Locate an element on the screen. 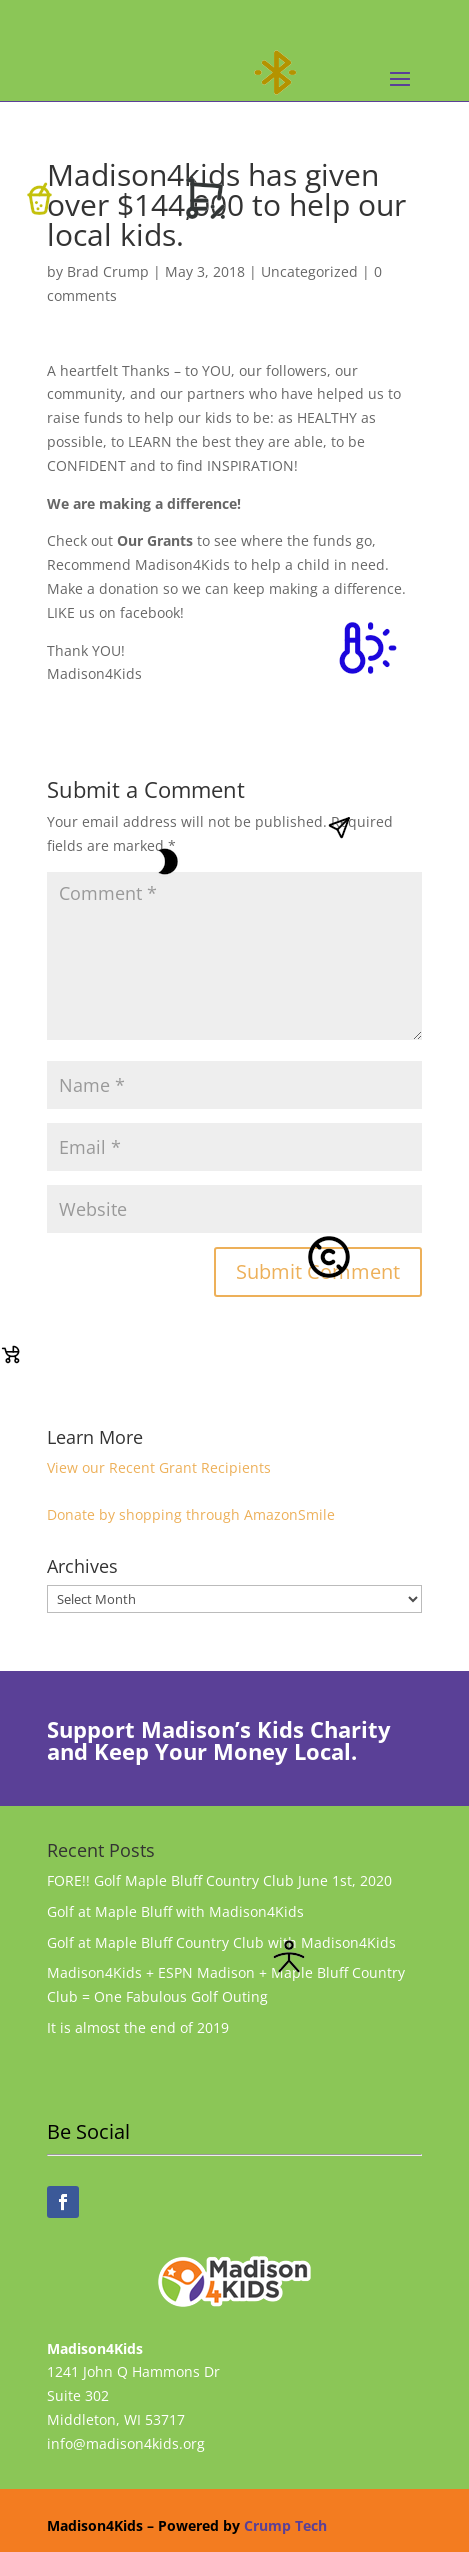 This screenshot has height=2552, width=469. indicates an active bluetooth connection is located at coordinates (276, 72).